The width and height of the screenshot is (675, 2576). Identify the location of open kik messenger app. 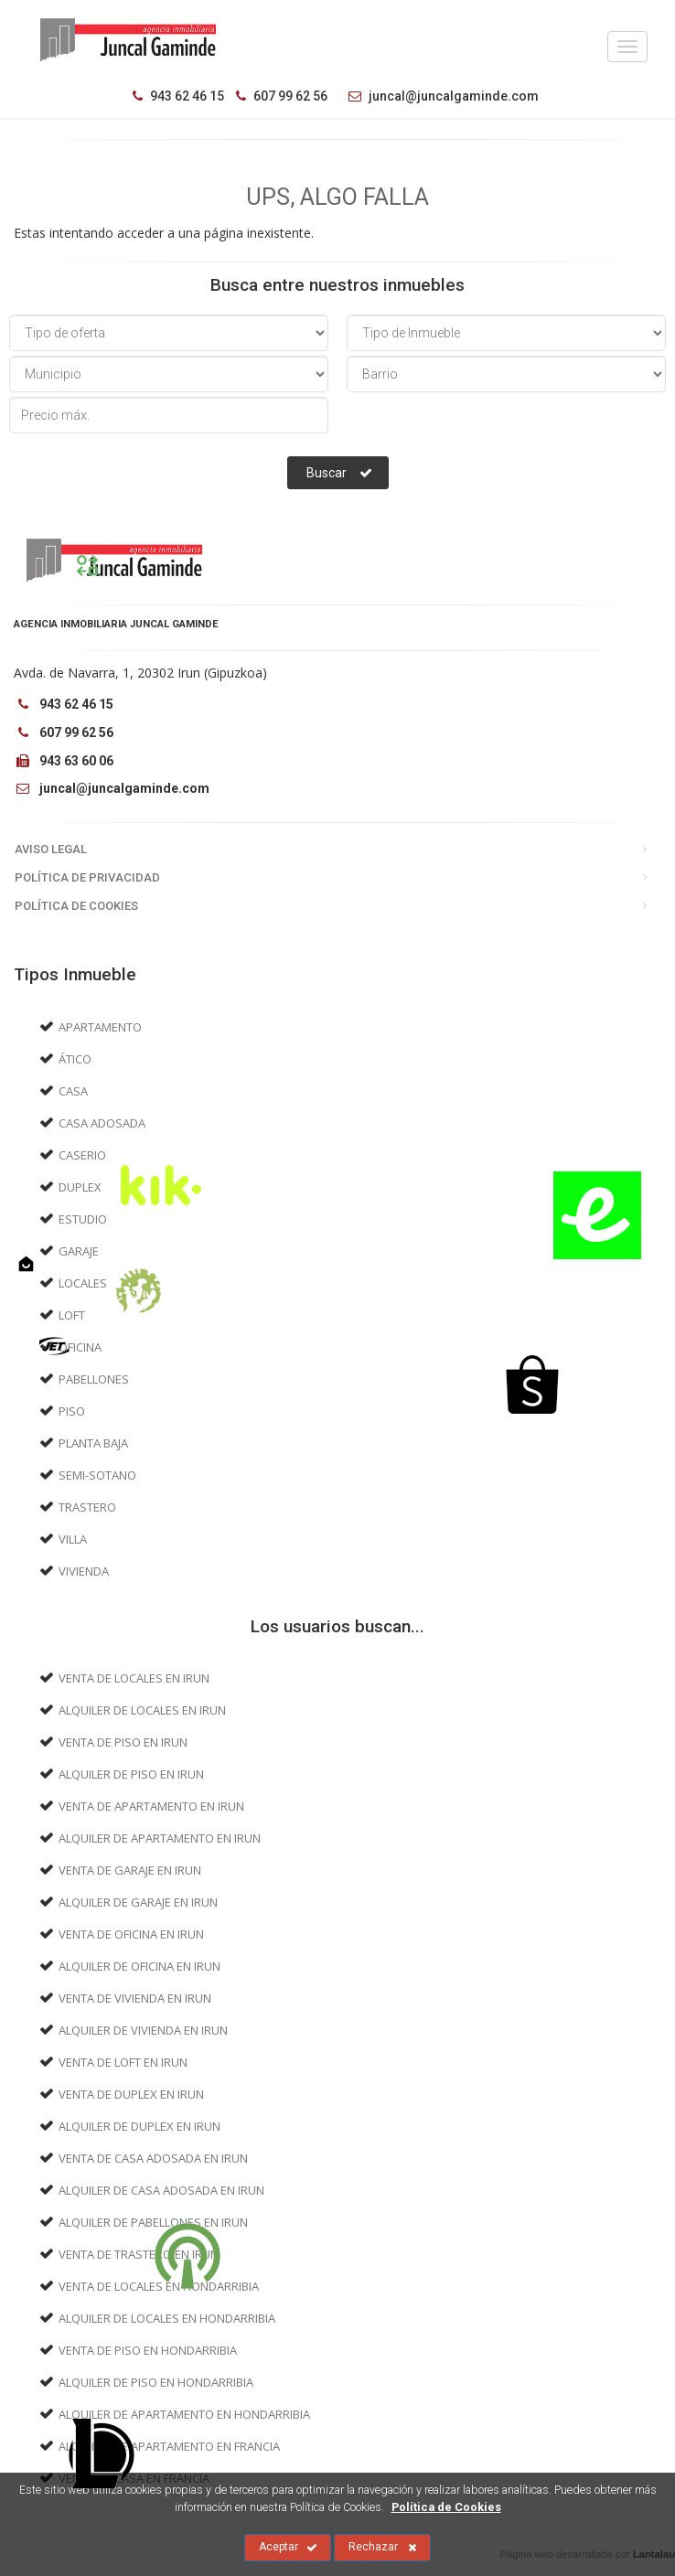
(161, 1185).